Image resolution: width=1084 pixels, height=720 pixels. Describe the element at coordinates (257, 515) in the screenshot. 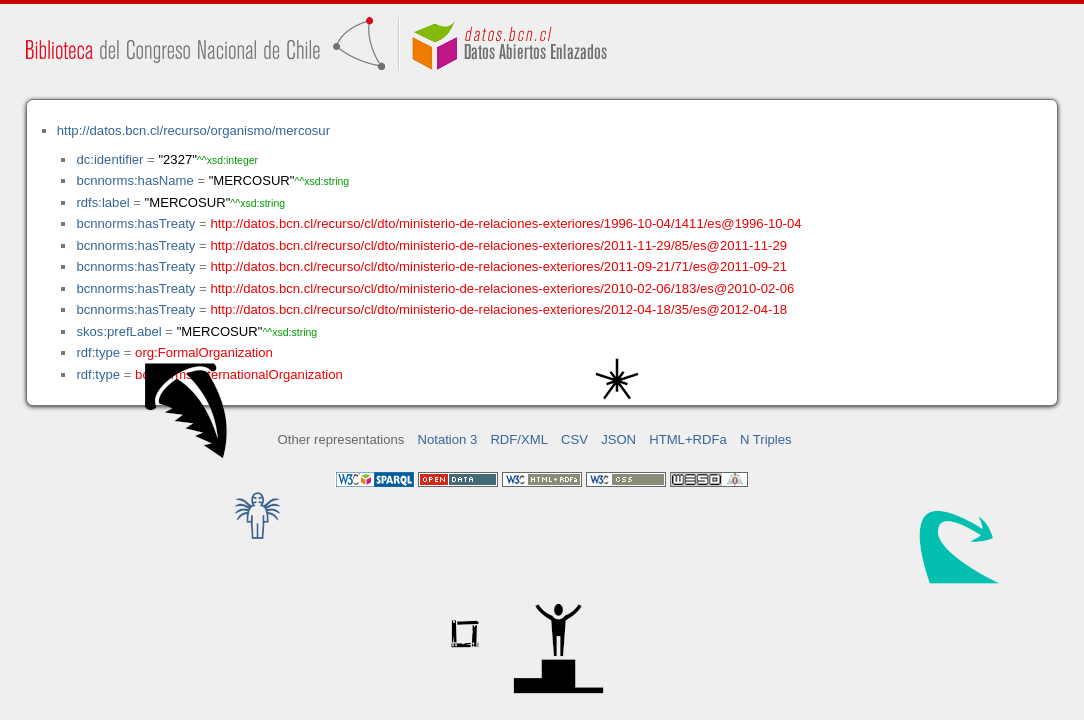

I see `select octopus-human hybrid character` at that location.